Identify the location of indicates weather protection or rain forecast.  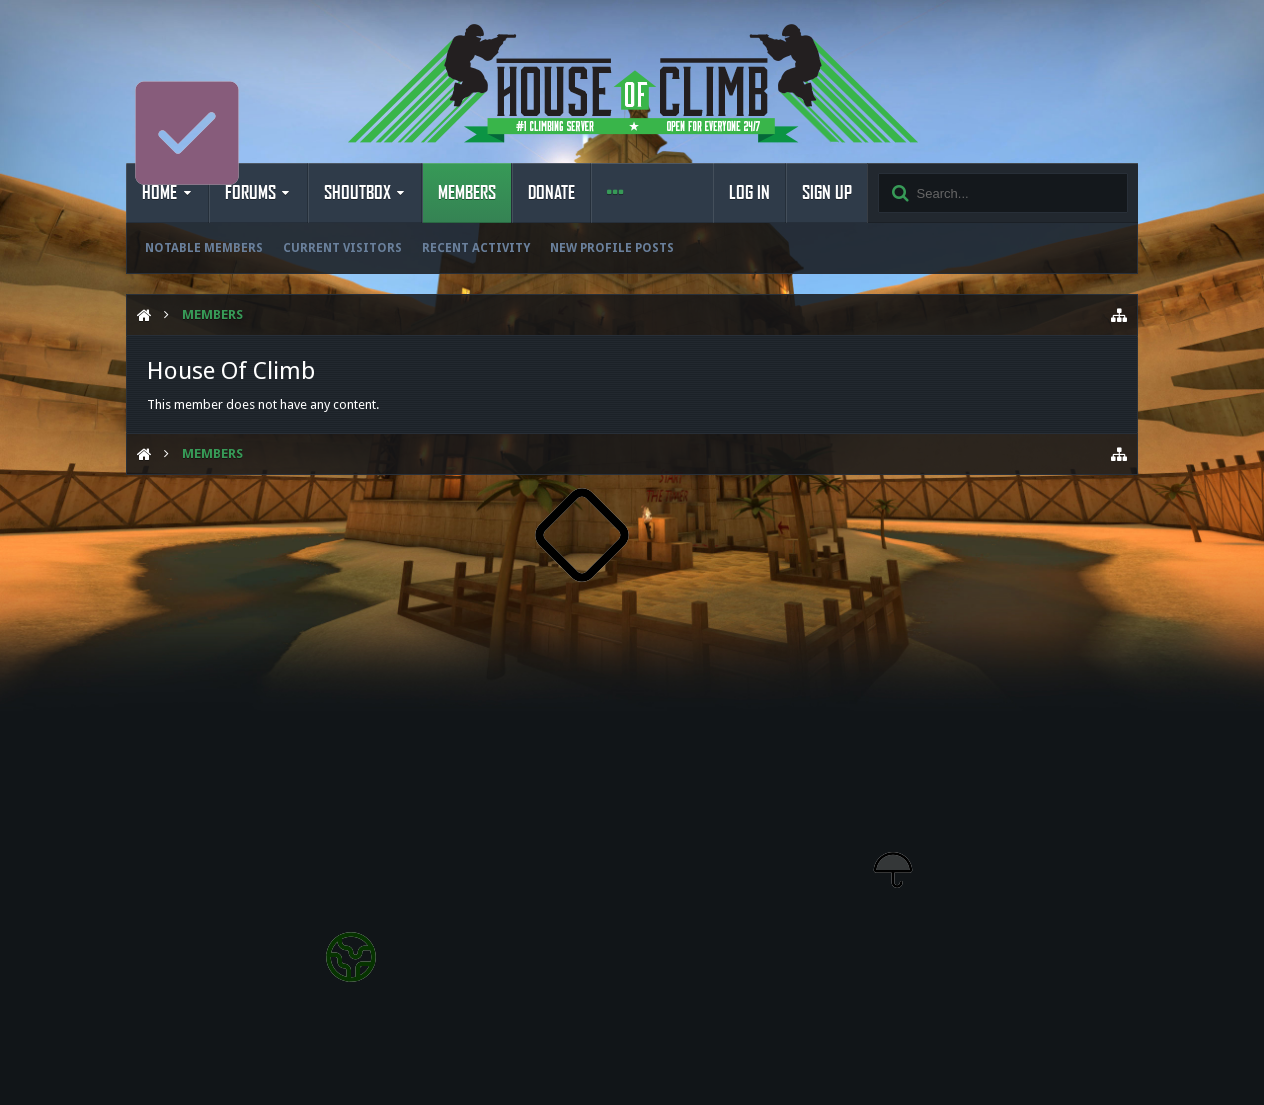
(893, 870).